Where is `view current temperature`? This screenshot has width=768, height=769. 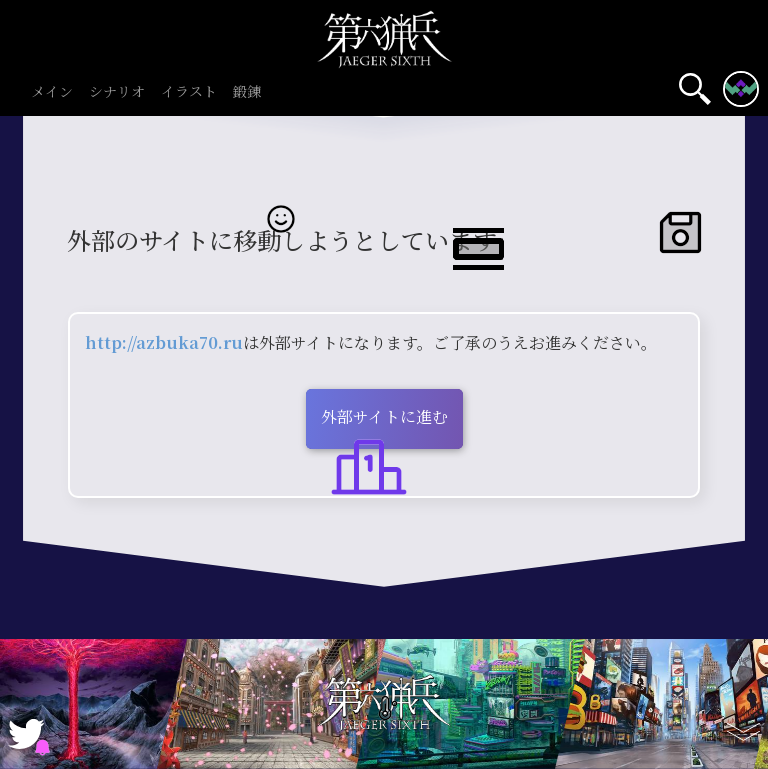 view current temperature is located at coordinates (386, 708).